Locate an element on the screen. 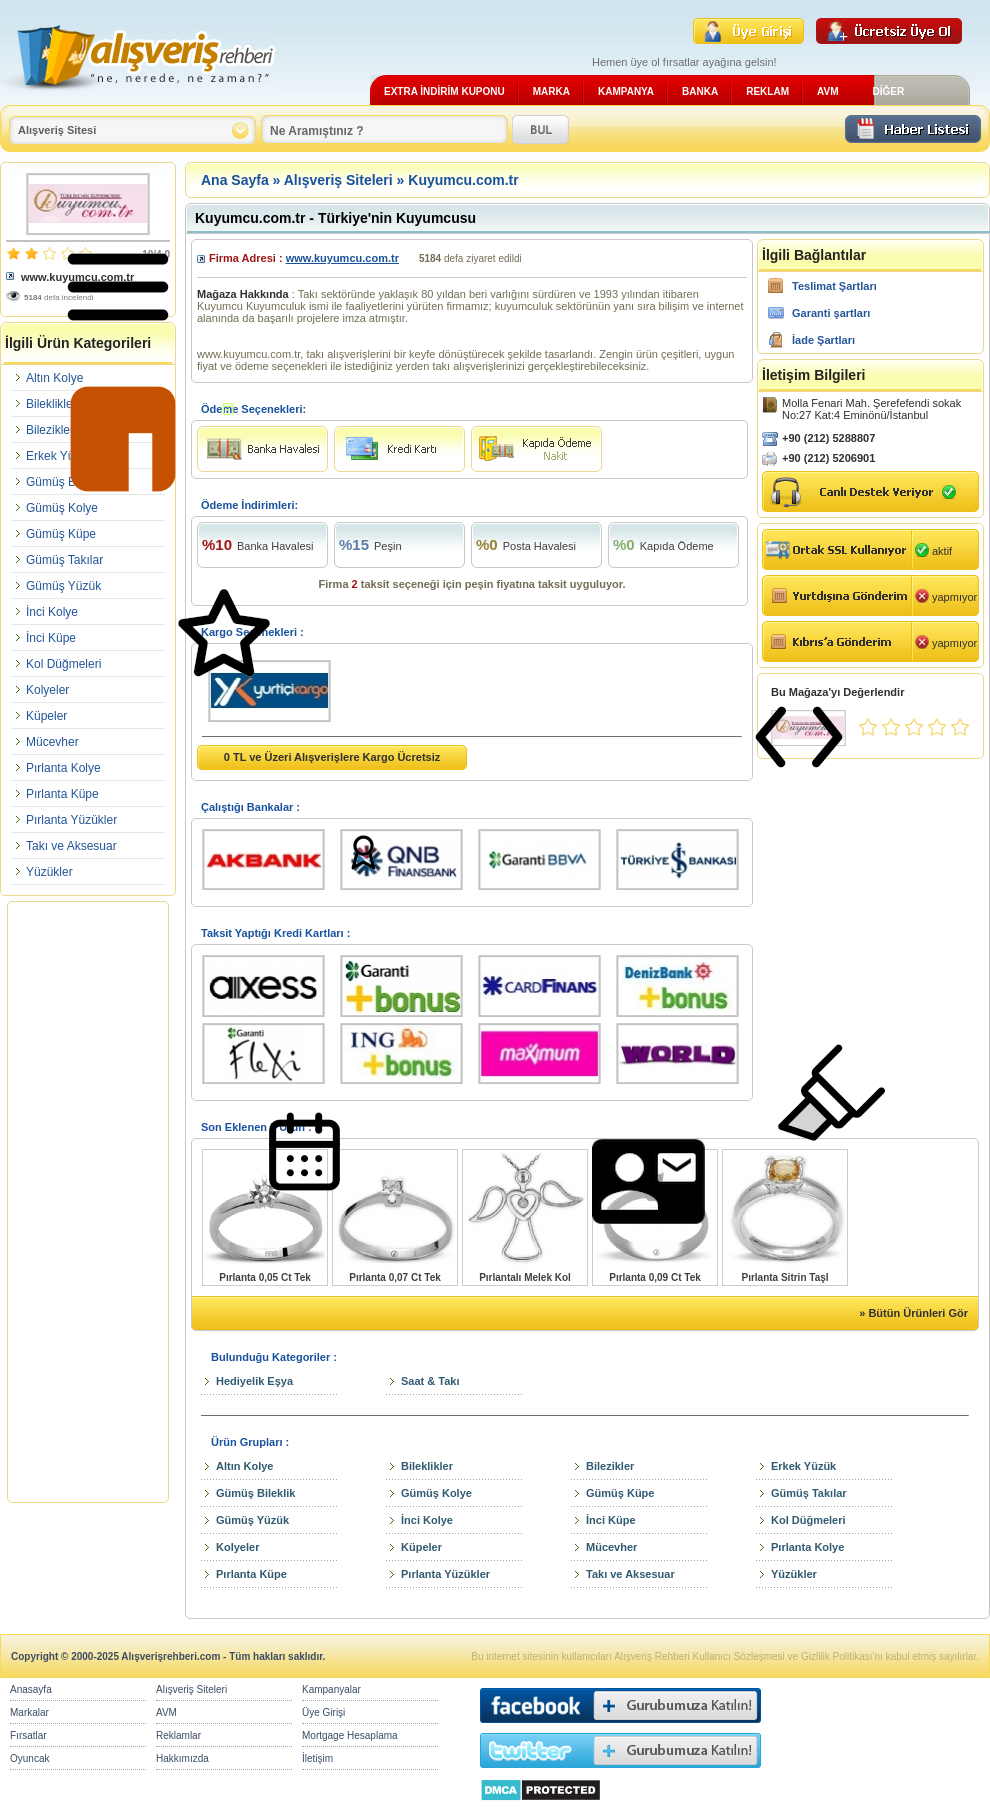 The height and width of the screenshot is (1815, 990). highlight or mark selected text is located at coordinates (828, 1098).